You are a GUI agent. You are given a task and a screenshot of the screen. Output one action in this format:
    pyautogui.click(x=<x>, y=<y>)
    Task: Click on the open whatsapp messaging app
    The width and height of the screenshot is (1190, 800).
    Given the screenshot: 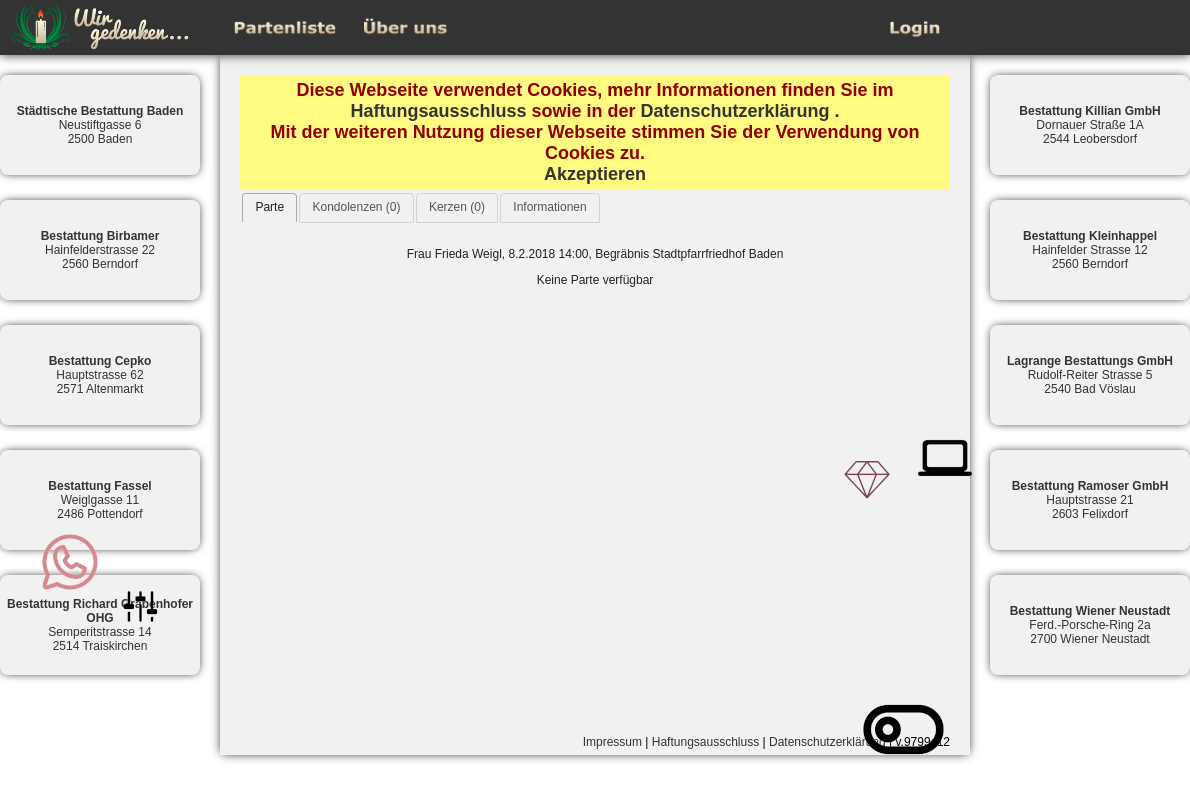 What is the action you would take?
    pyautogui.click(x=70, y=562)
    